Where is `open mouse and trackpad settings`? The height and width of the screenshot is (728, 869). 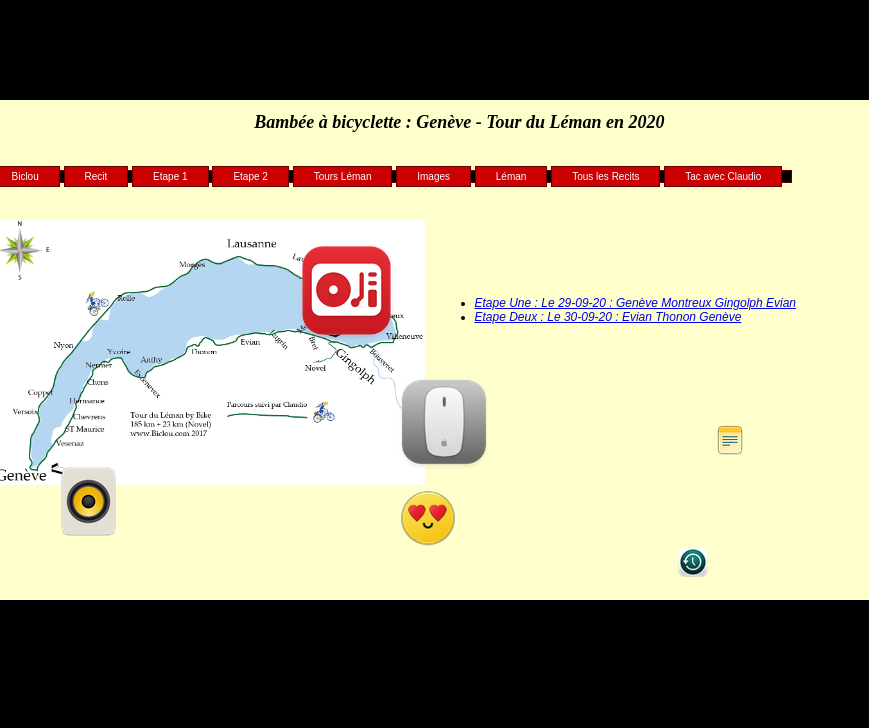 open mouse and trackpad settings is located at coordinates (444, 422).